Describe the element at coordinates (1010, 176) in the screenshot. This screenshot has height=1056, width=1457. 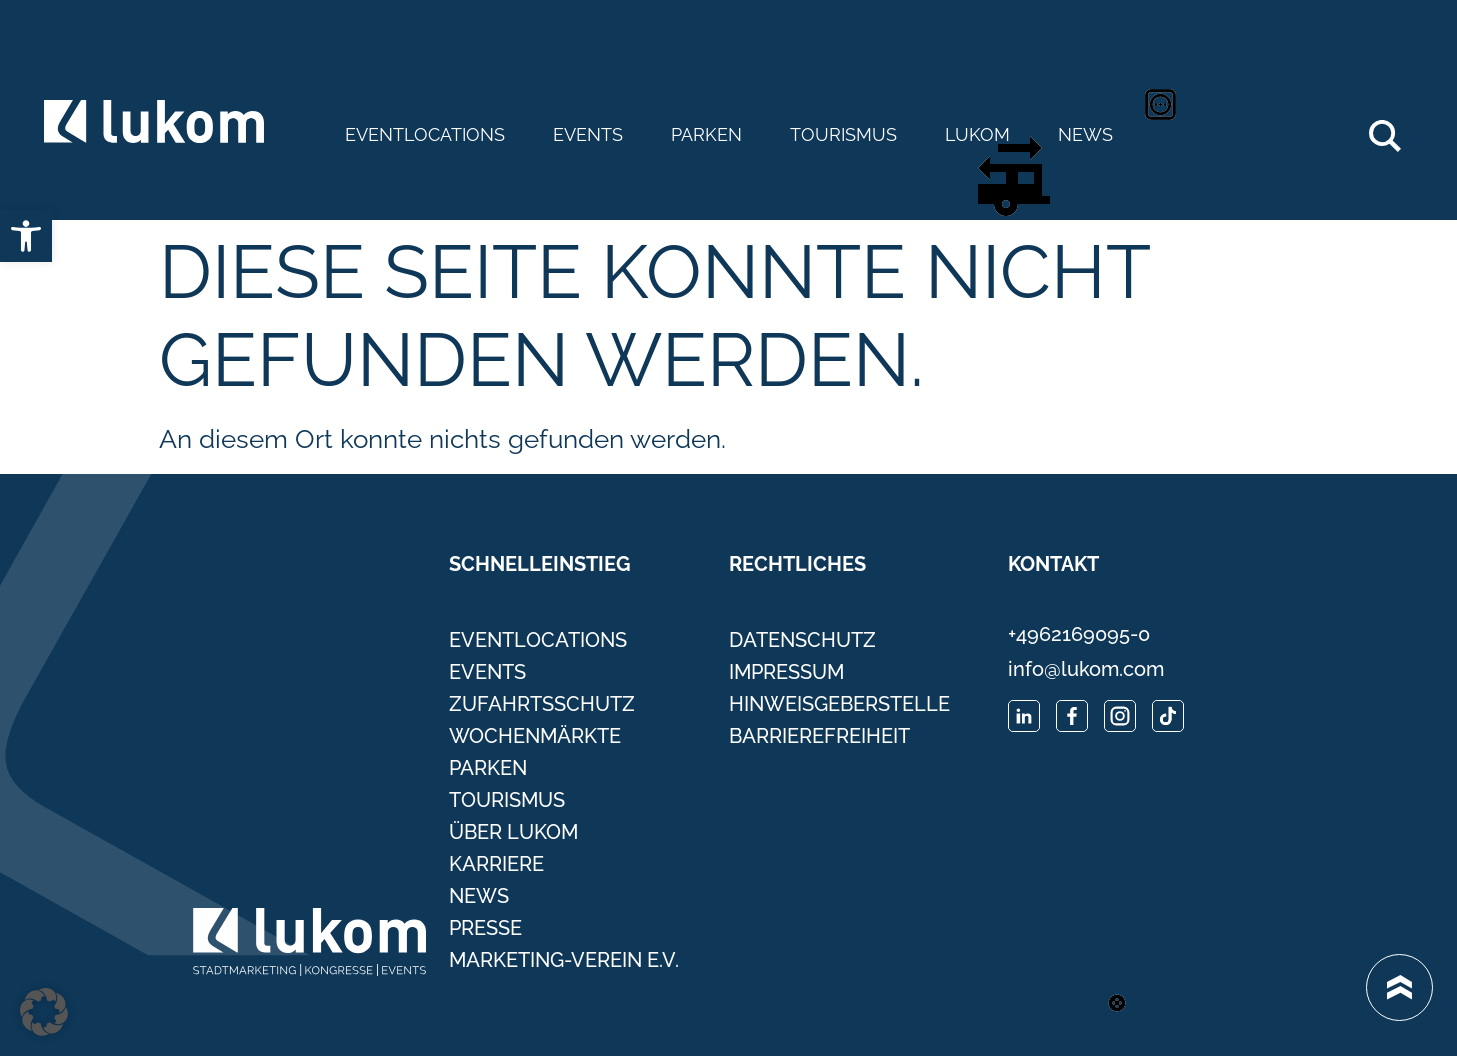
I see `indicates RV hookup amenities available` at that location.